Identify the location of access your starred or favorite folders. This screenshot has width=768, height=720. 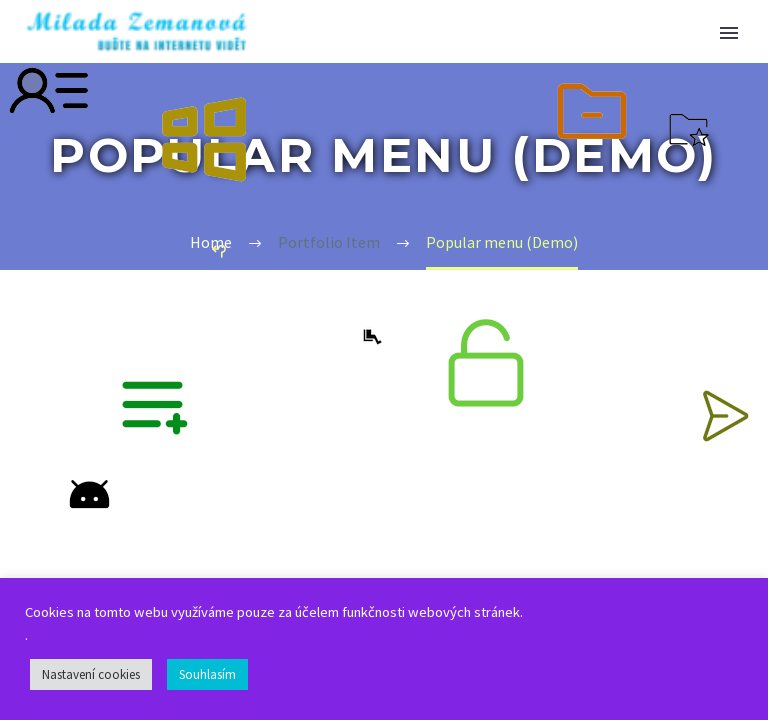
(688, 128).